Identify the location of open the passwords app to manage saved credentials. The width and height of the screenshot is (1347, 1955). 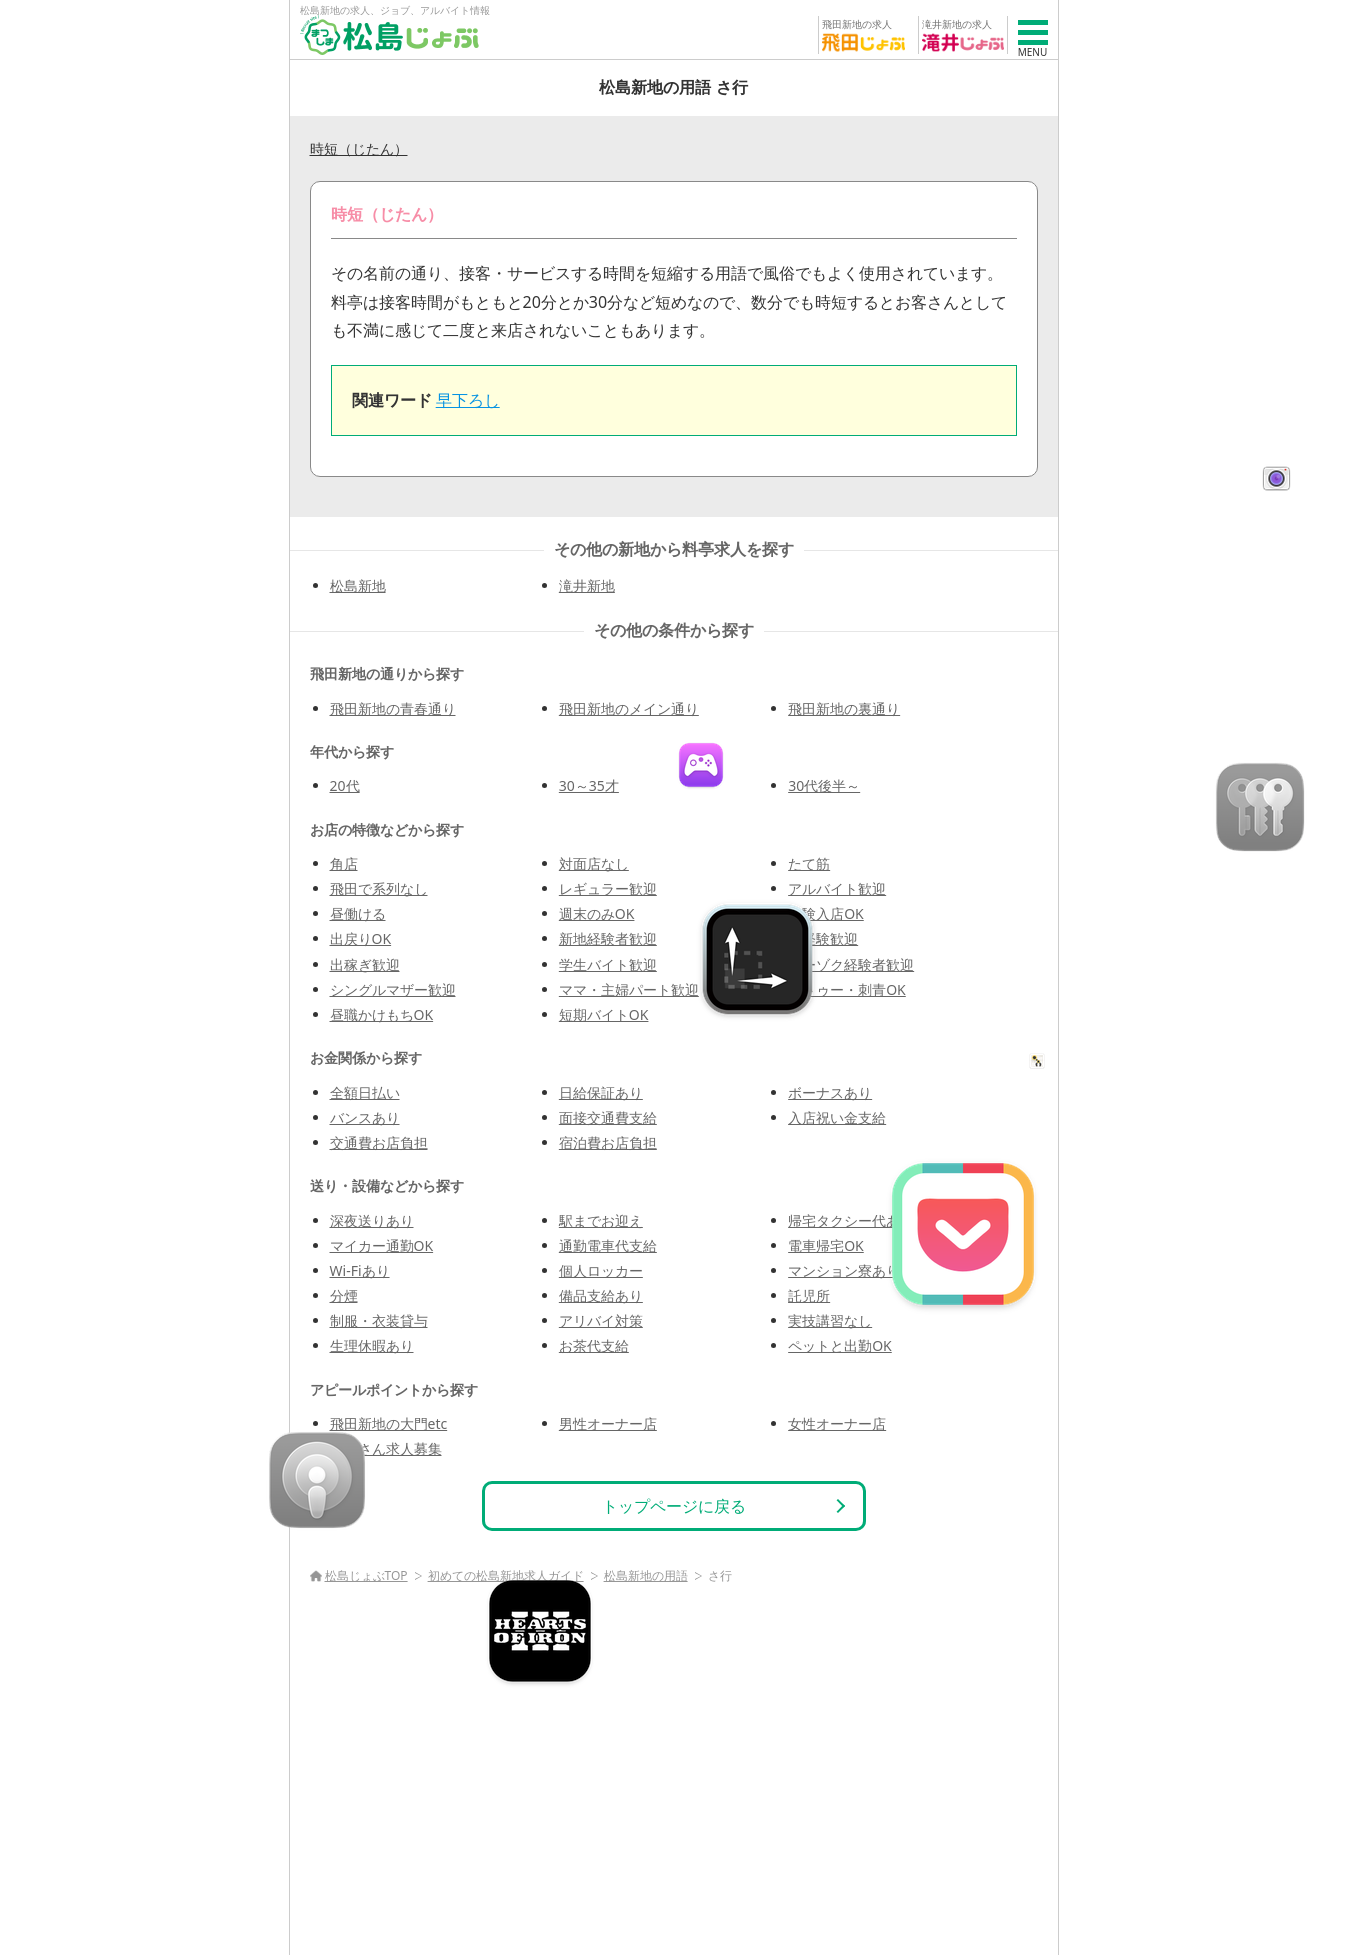
(1260, 807).